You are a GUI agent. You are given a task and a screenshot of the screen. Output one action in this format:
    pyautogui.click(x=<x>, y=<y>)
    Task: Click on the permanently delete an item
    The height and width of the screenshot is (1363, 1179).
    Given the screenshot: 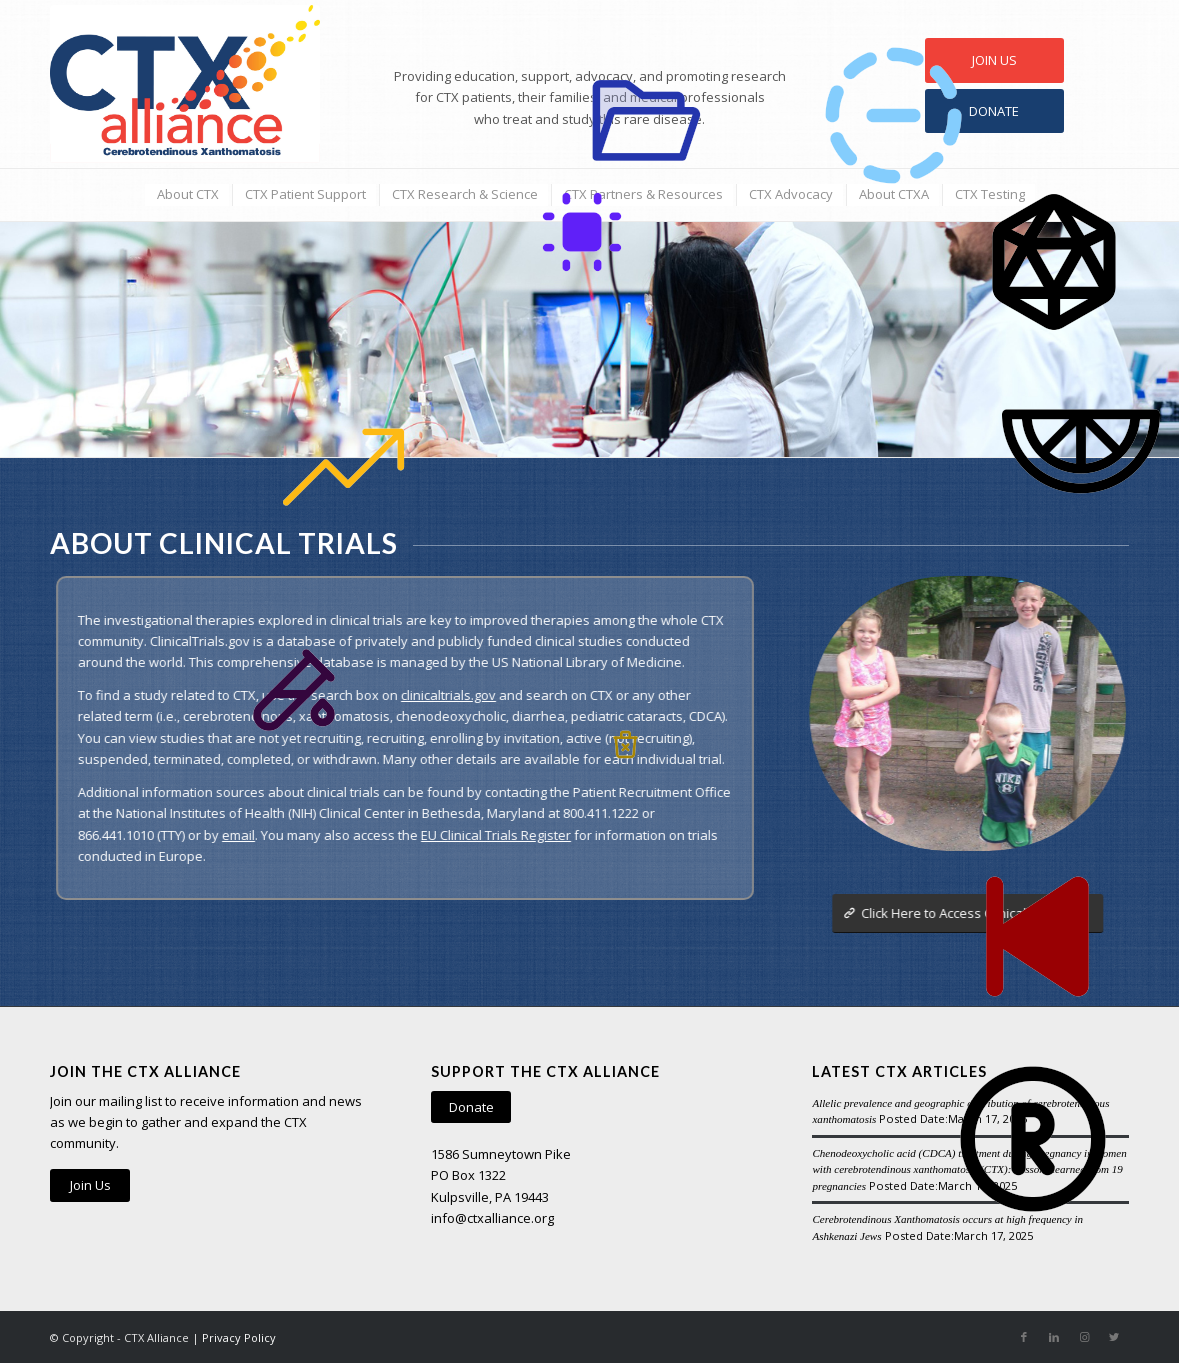 What is the action you would take?
    pyautogui.click(x=625, y=744)
    